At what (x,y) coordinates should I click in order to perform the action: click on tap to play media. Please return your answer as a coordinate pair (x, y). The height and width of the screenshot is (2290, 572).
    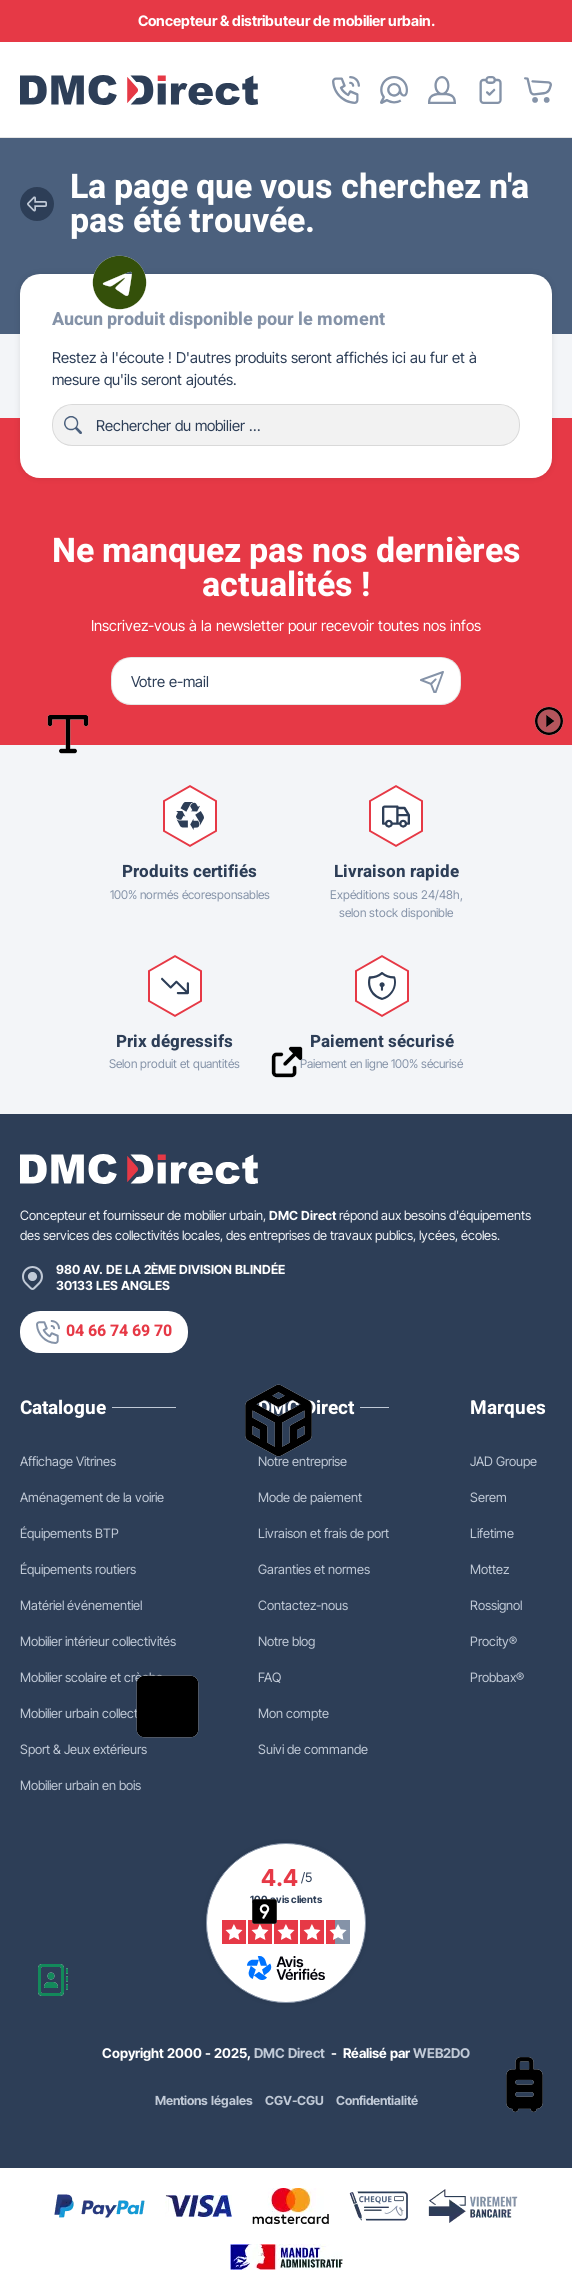
    Looking at the image, I should click on (549, 721).